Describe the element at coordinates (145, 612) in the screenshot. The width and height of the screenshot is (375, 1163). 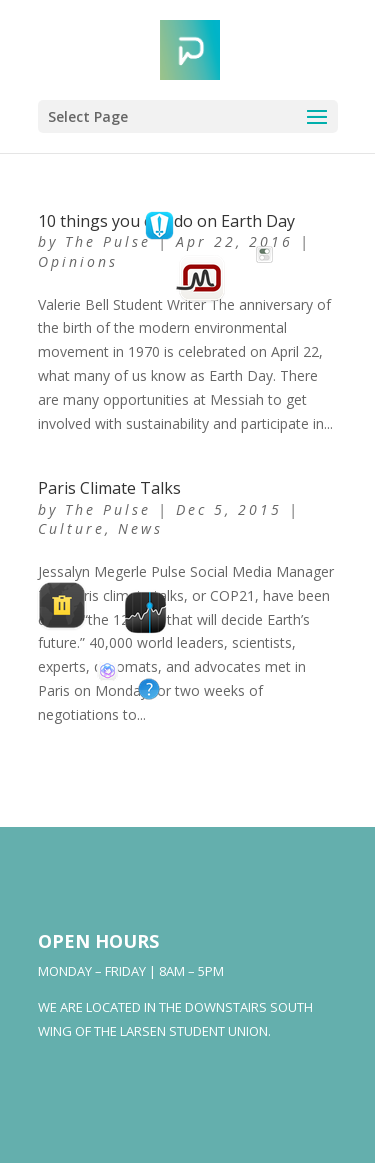
I see `open the stocks app` at that location.